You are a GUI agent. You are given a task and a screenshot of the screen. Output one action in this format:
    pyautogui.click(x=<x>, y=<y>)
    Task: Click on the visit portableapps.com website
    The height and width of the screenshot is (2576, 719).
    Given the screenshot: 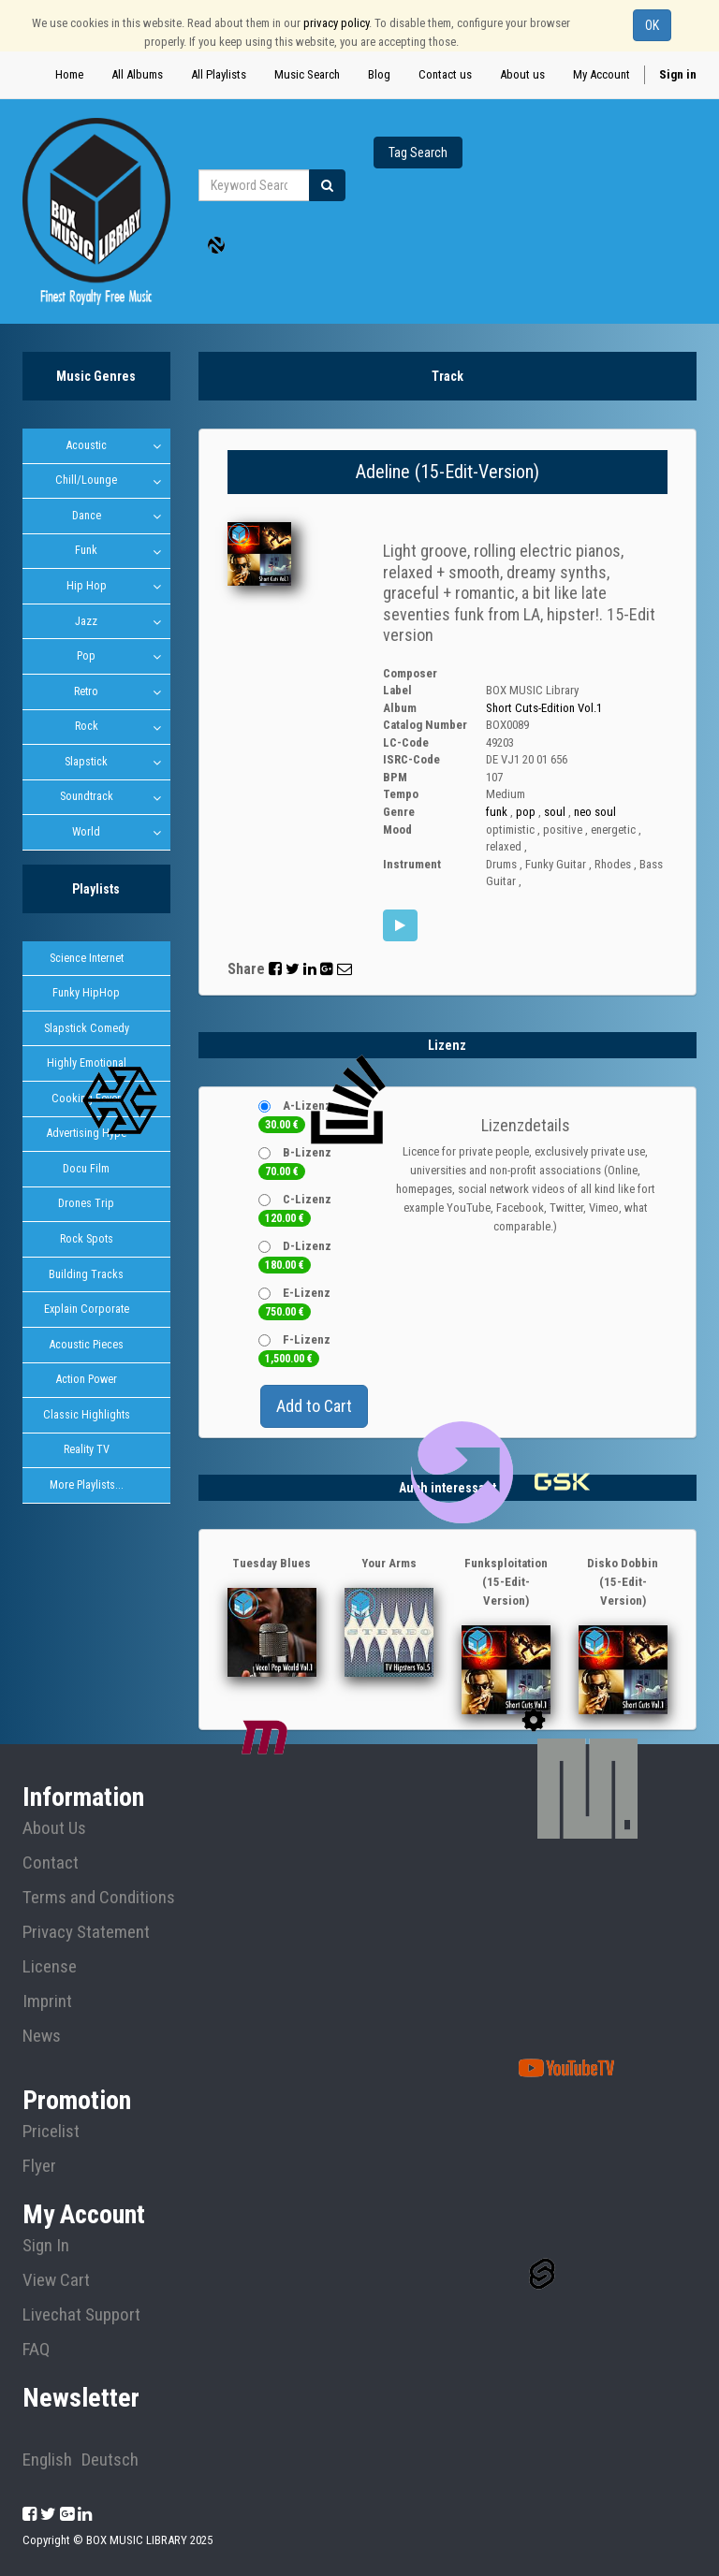 What is the action you would take?
    pyautogui.click(x=462, y=1472)
    